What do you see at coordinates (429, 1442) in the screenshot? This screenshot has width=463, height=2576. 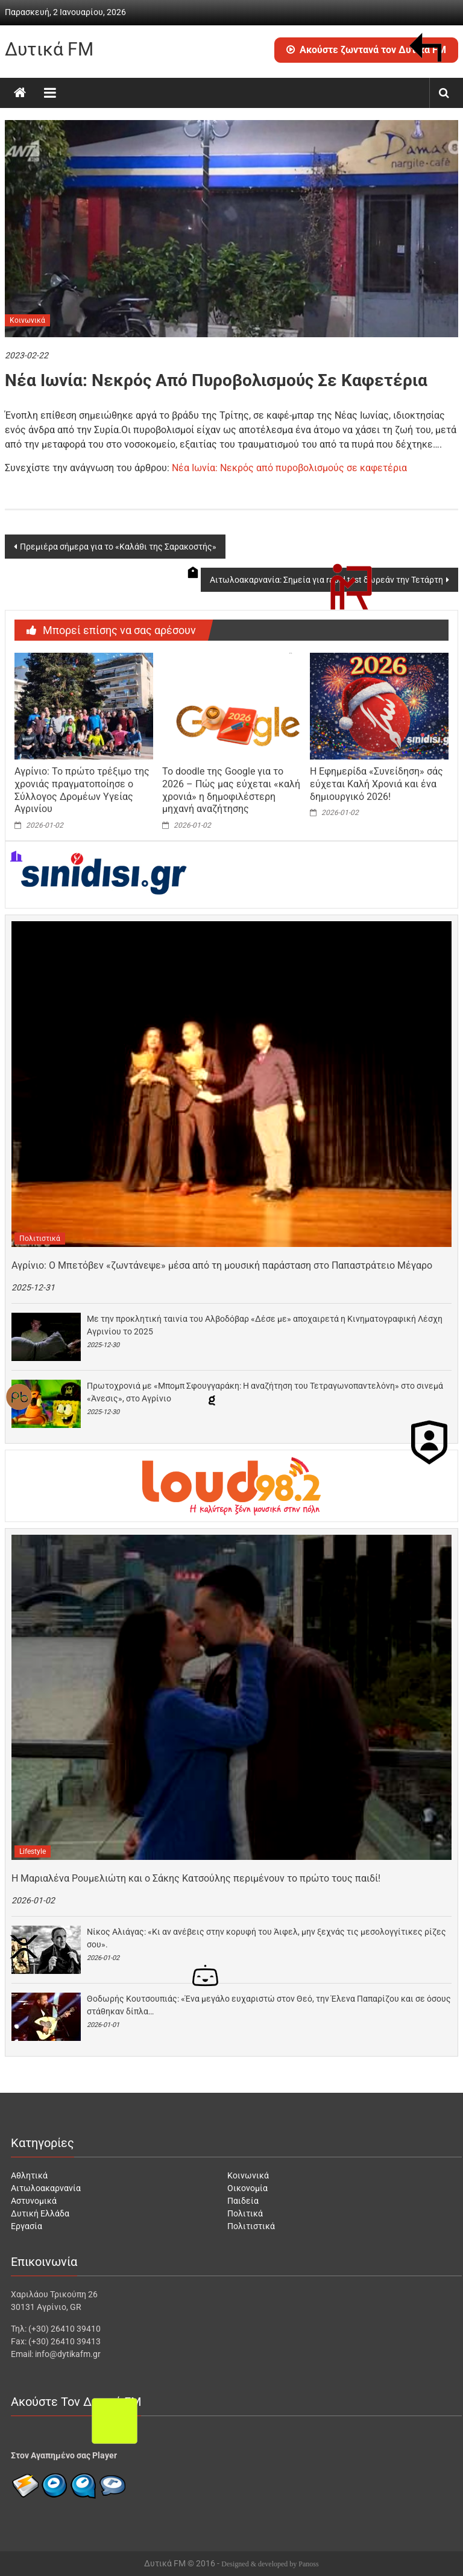 I see `access user privacy and security settings` at bounding box center [429, 1442].